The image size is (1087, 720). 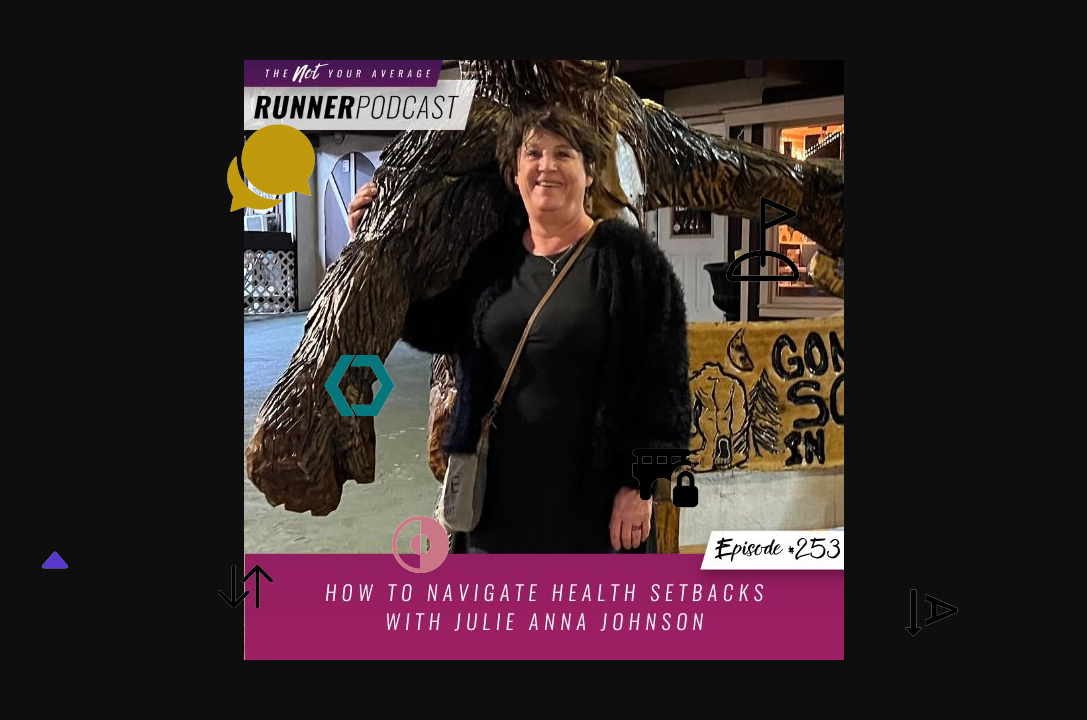 I want to click on collapse an expanded section or dropdown, so click(x=55, y=560).